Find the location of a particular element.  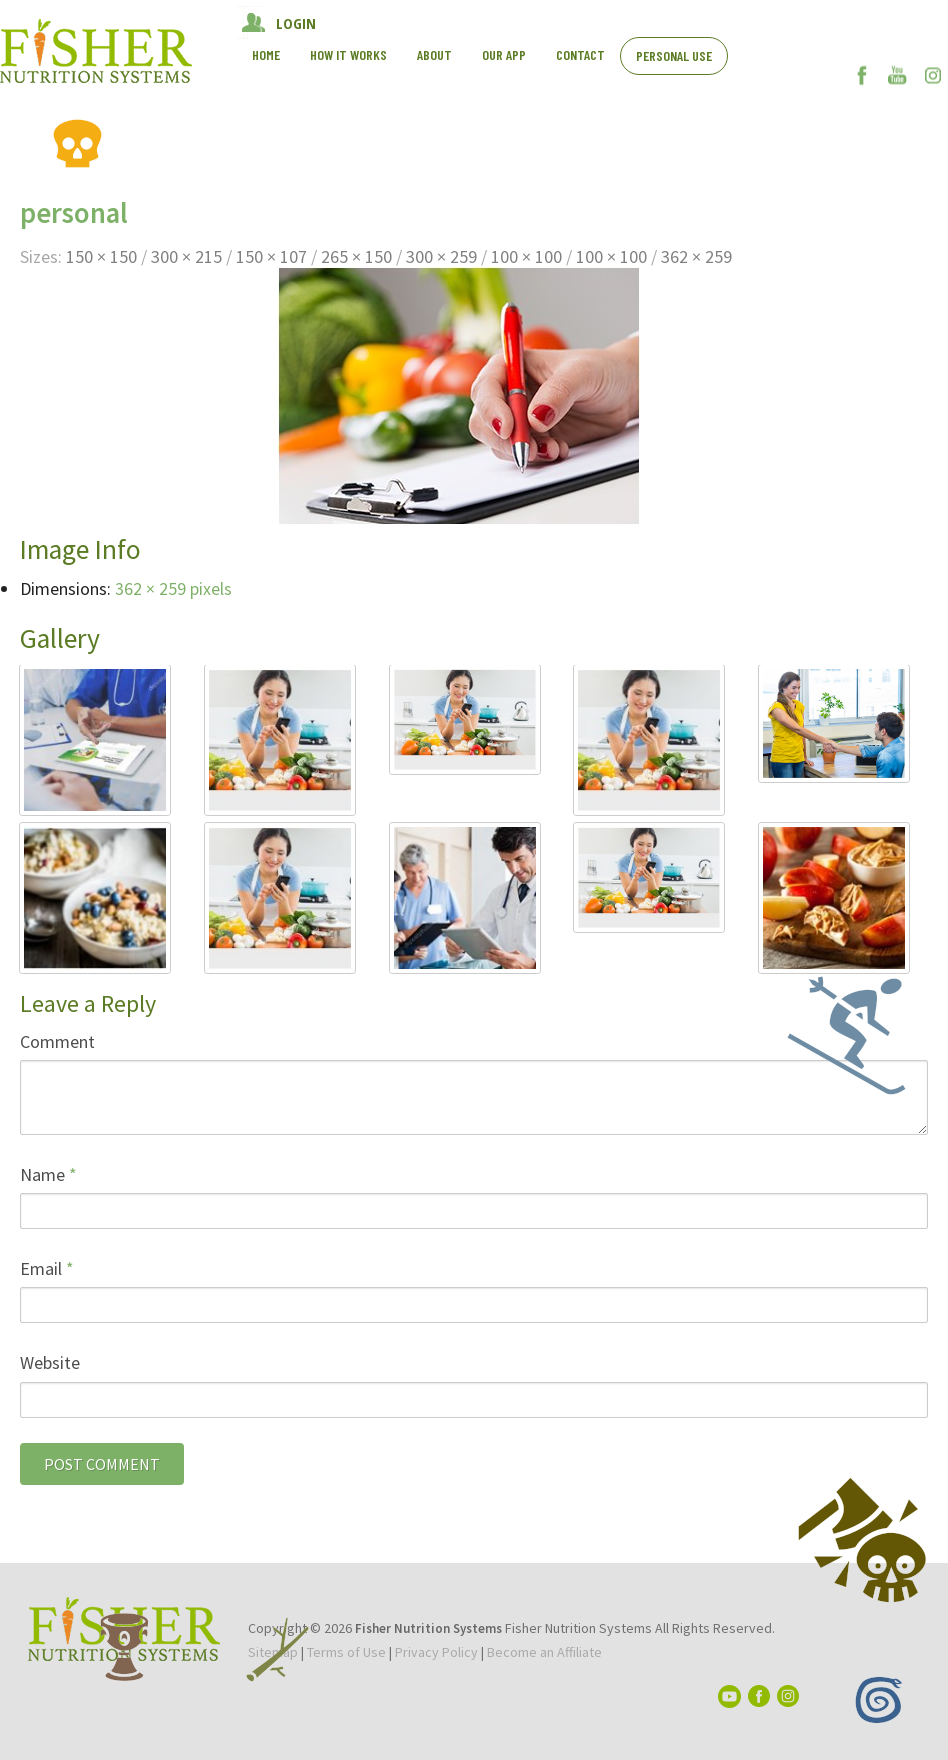

indicates player death or game over state is located at coordinates (77, 143).